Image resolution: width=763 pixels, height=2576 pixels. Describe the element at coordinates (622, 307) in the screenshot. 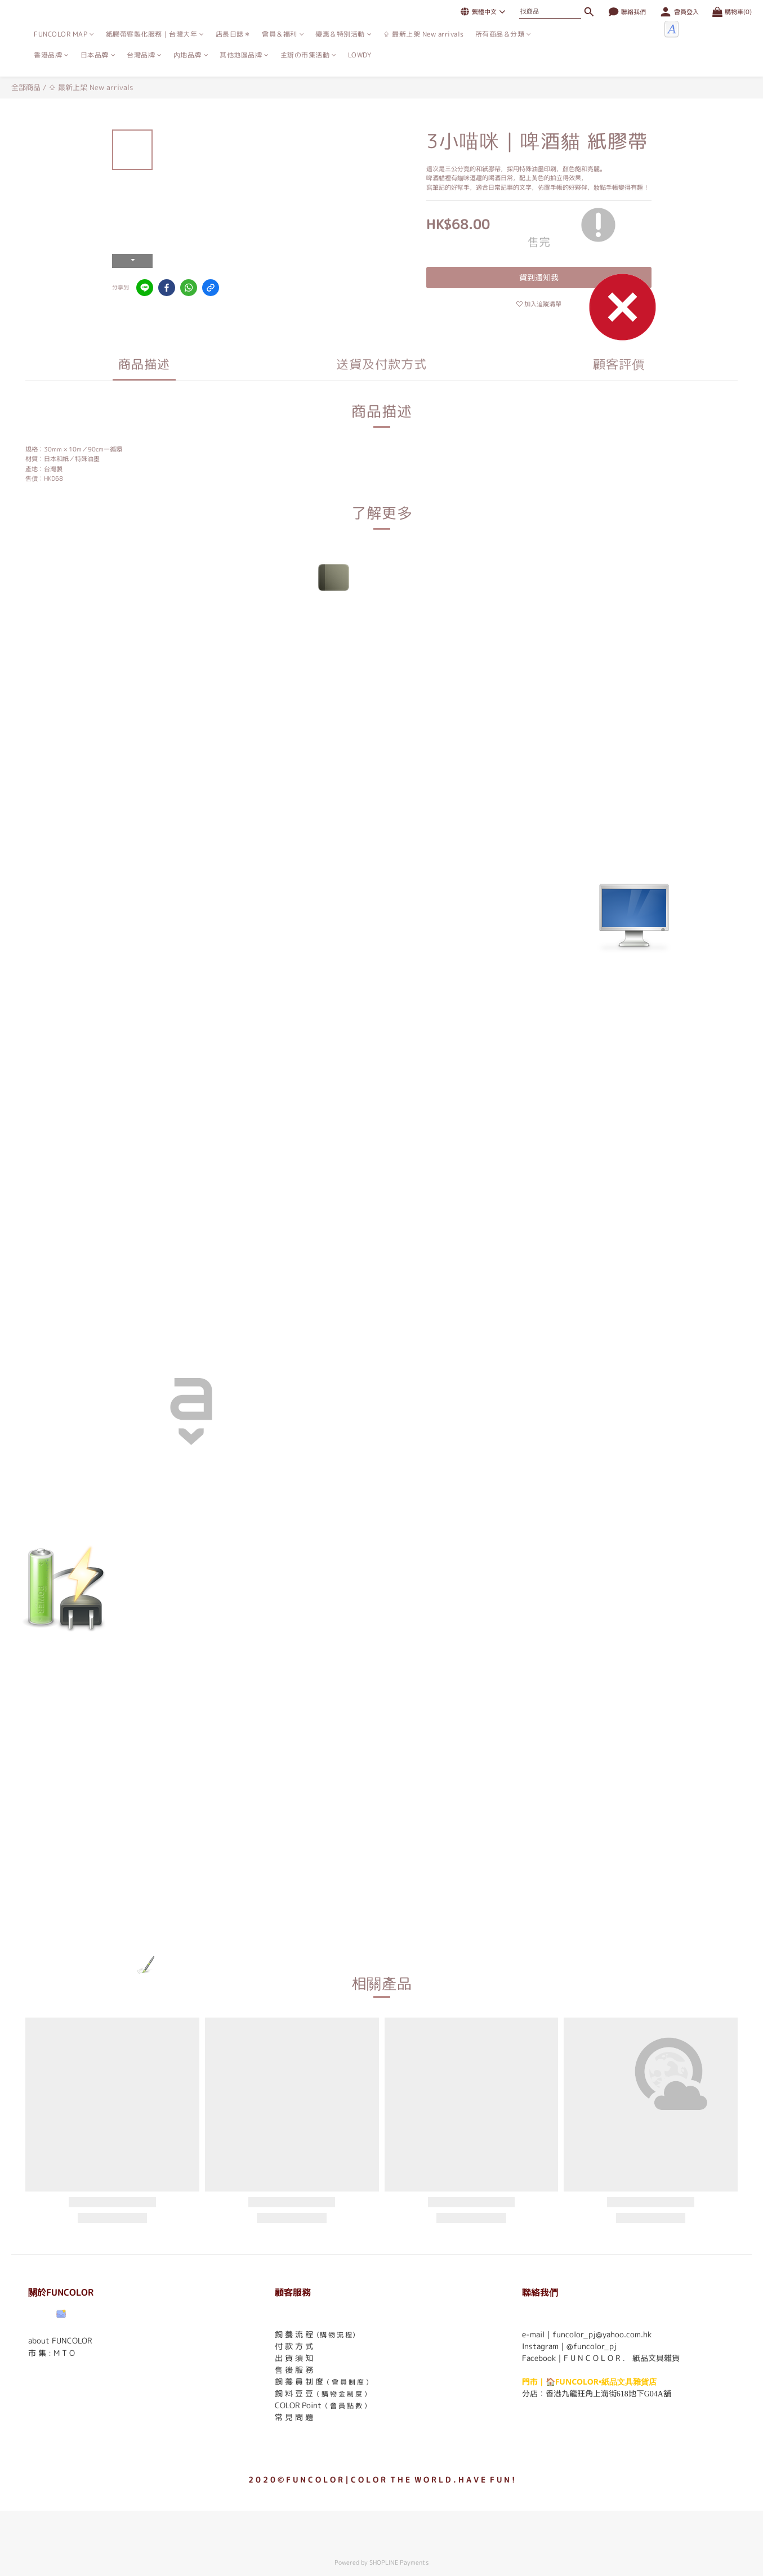

I see `stop or cancel a running process` at that location.